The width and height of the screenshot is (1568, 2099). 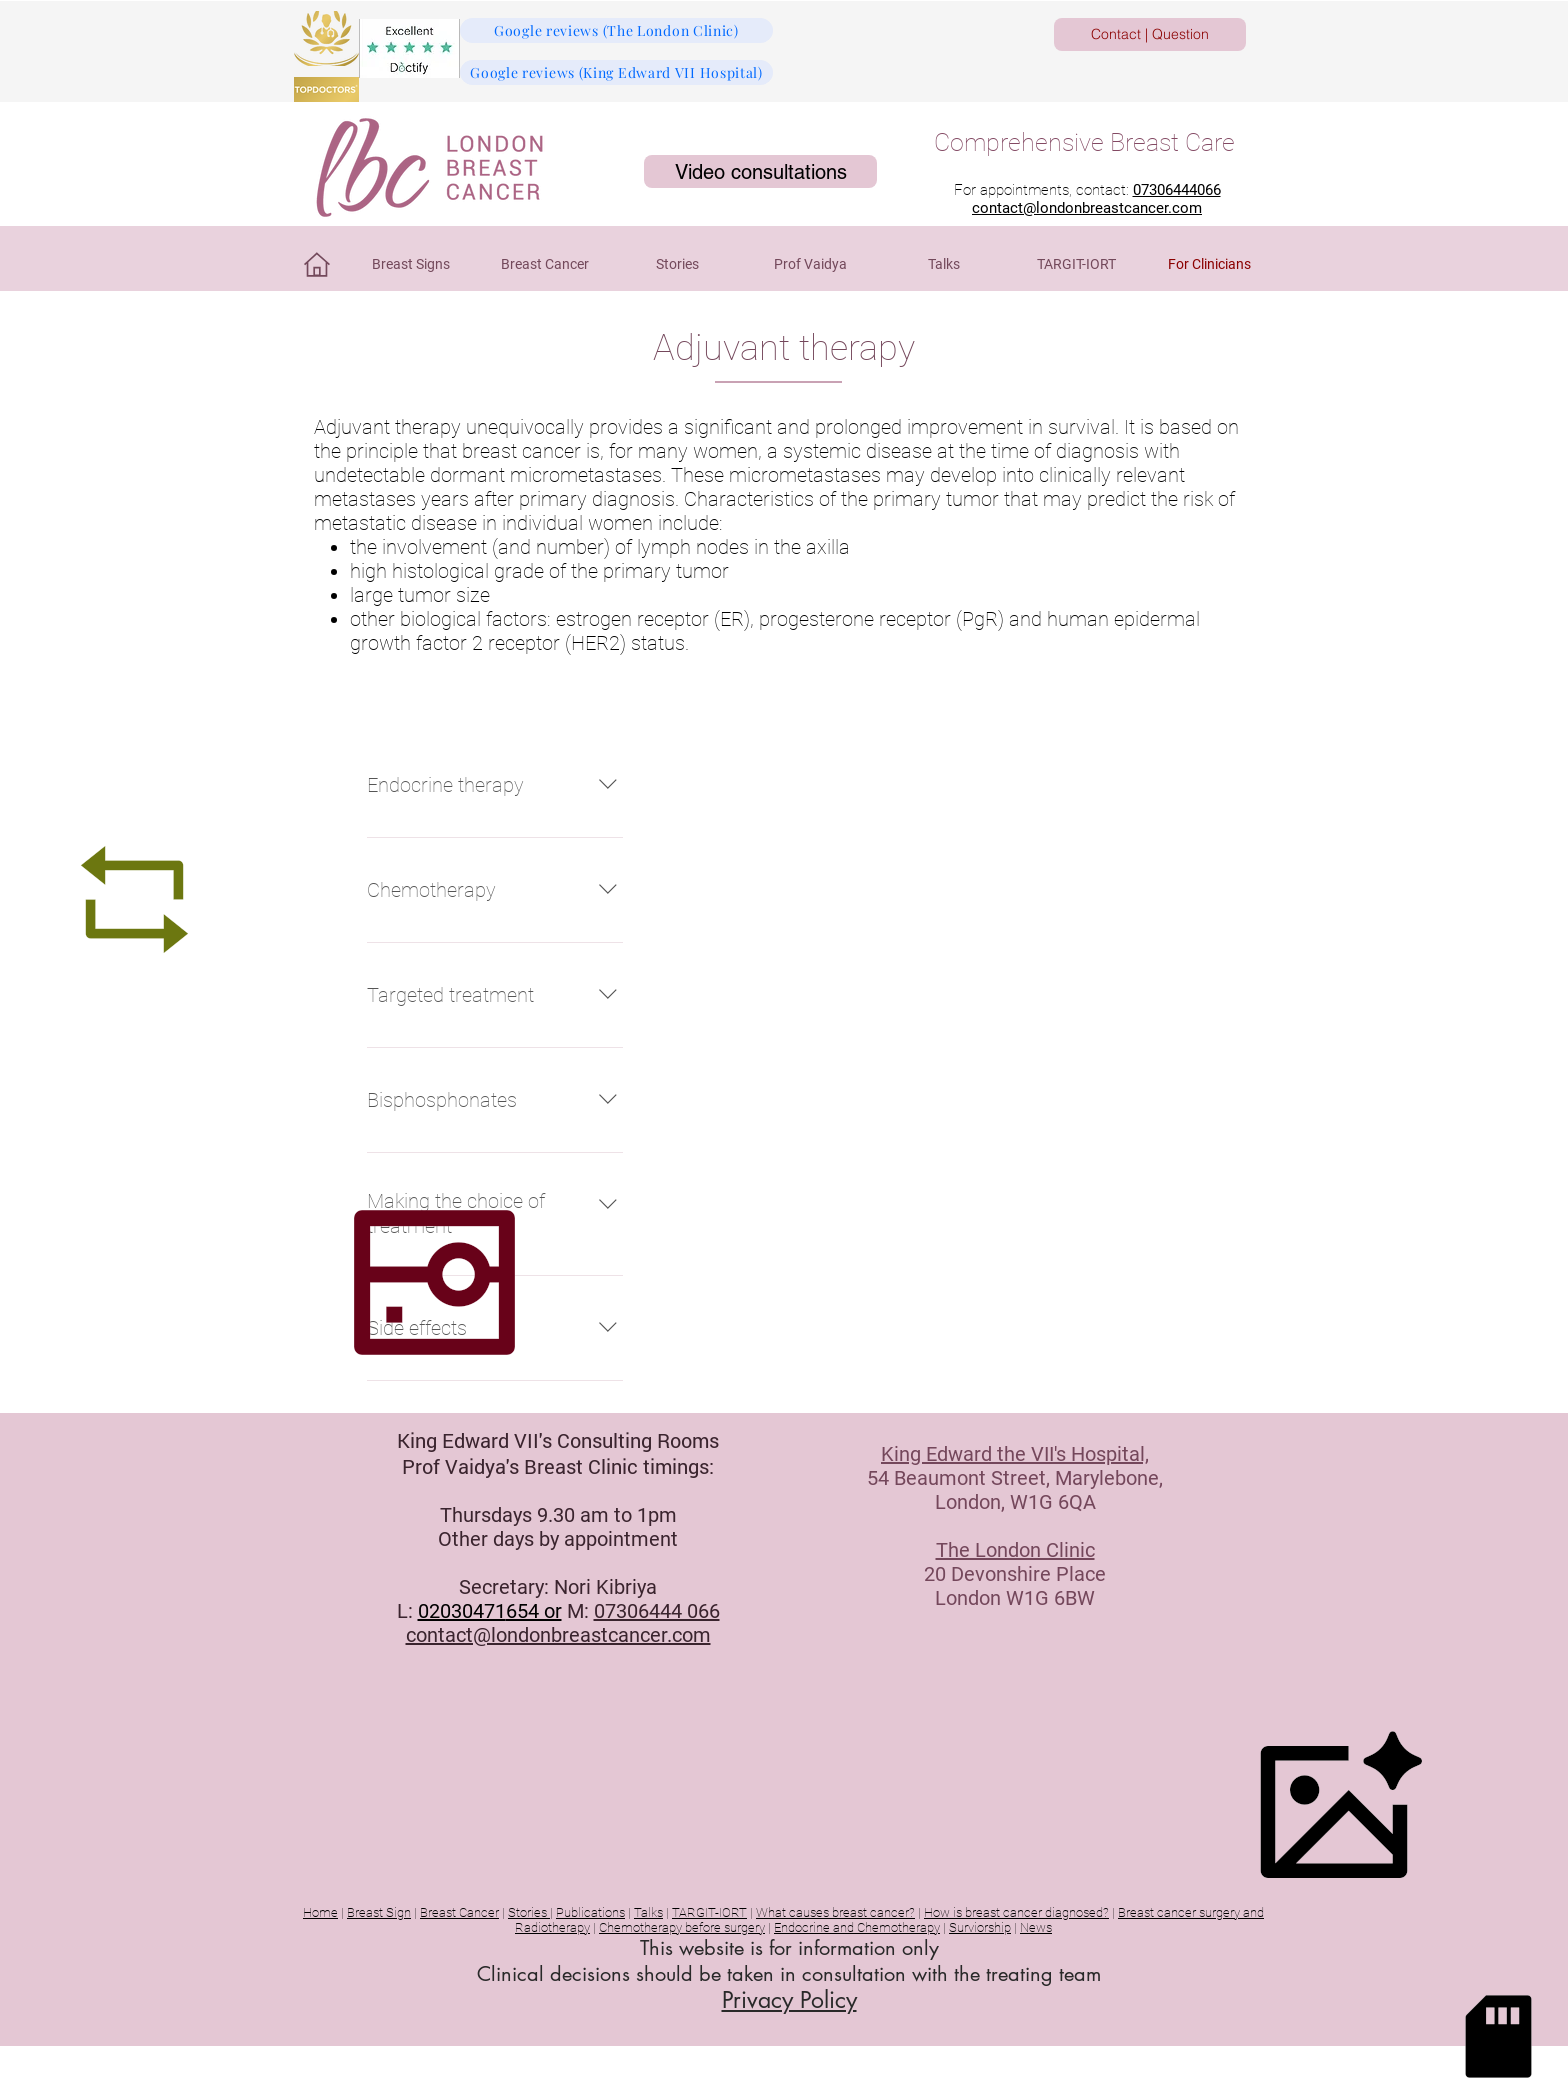 I want to click on start a presentation or slideshow, so click(x=434, y=1282).